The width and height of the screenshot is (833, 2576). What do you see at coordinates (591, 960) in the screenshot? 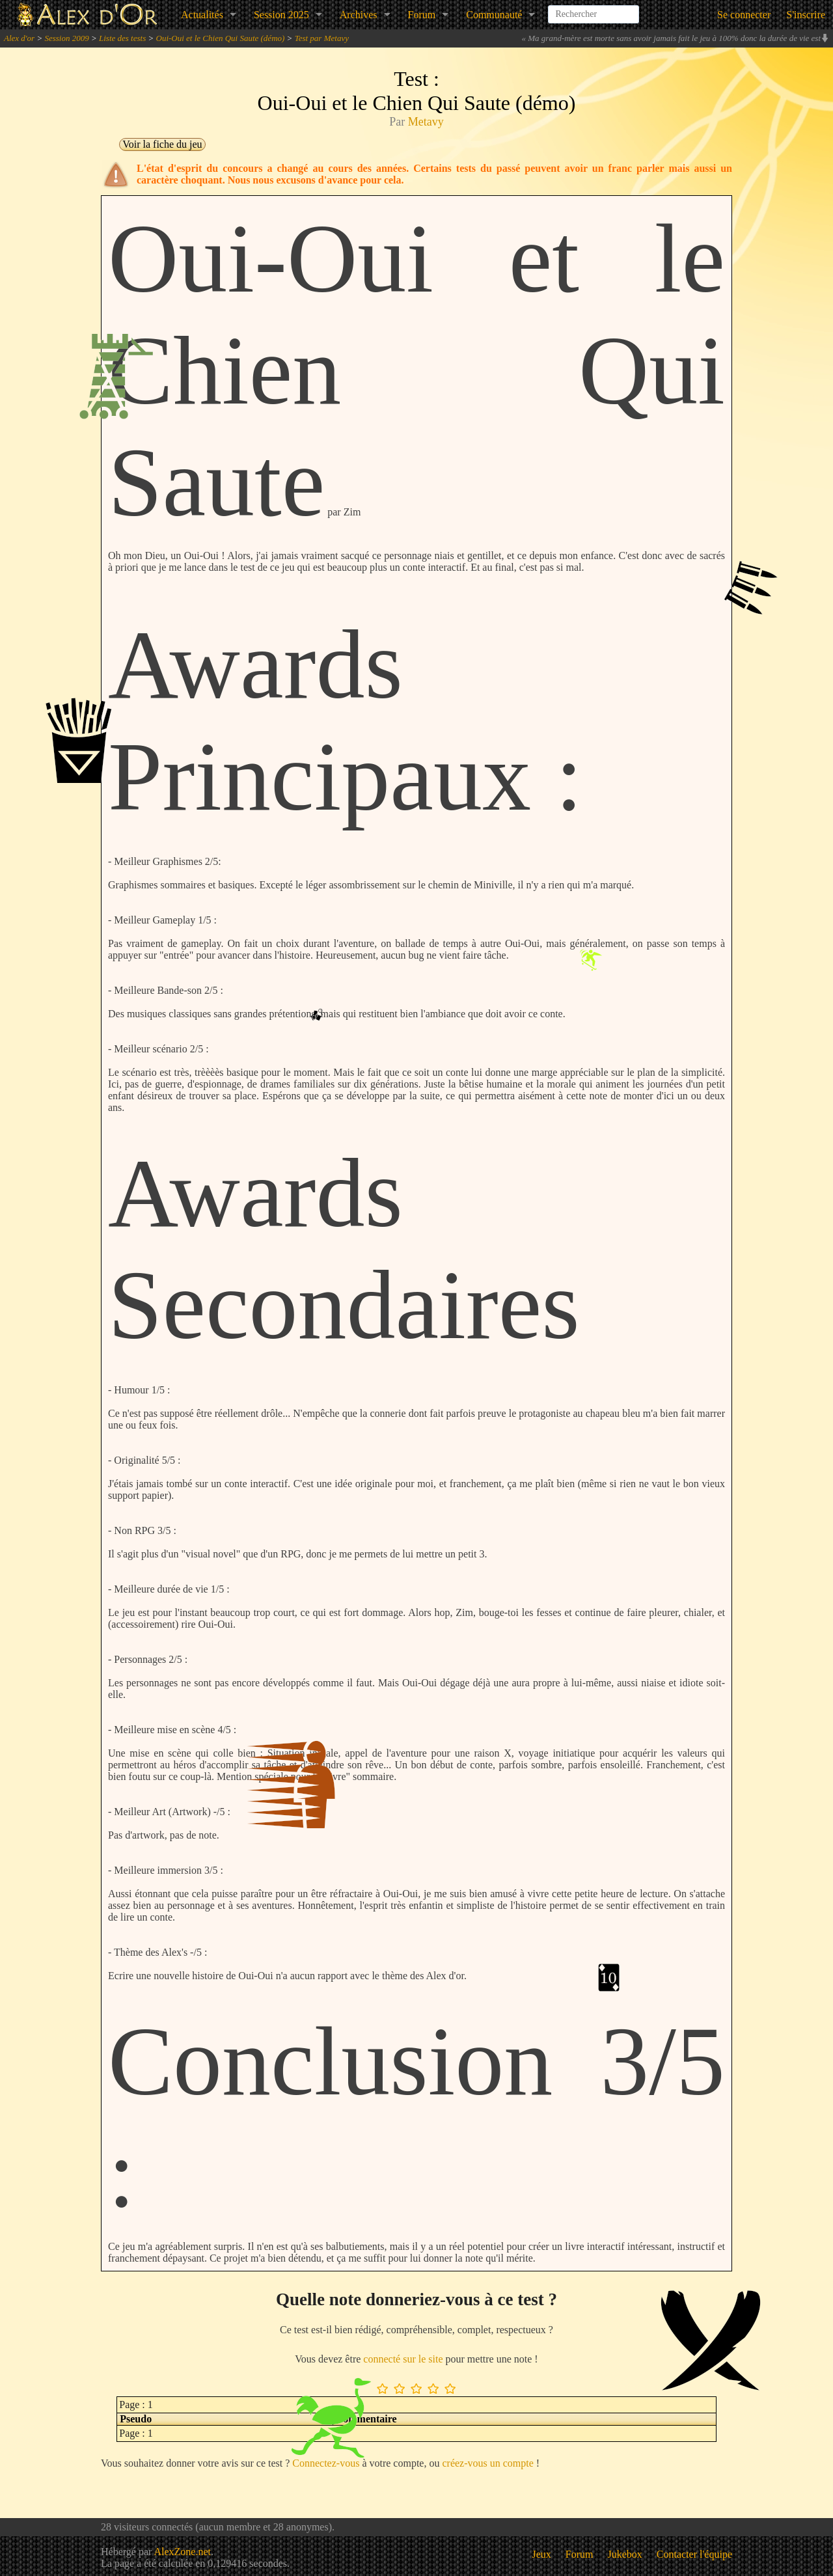
I see `access skateboarding games or activities` at bounding box center [591, 960].